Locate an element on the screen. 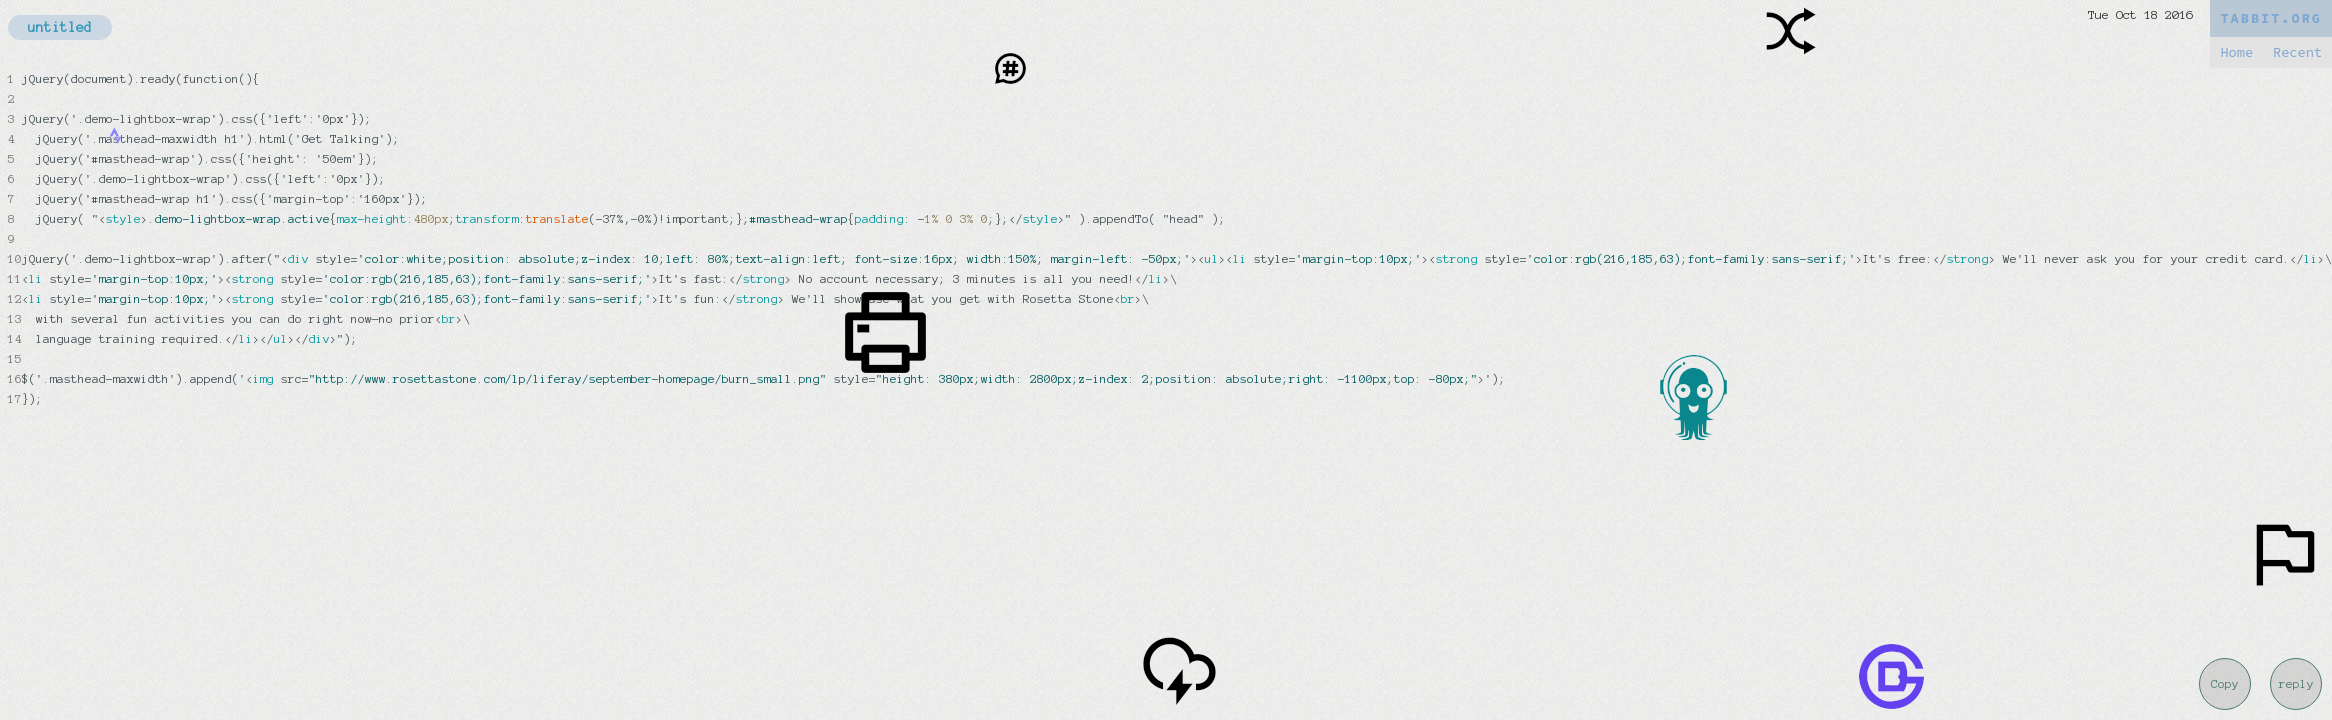 This screenshot has height=720, width=2332. indicates thunderstorm weather conditions is located at coordinates (1179, 670).